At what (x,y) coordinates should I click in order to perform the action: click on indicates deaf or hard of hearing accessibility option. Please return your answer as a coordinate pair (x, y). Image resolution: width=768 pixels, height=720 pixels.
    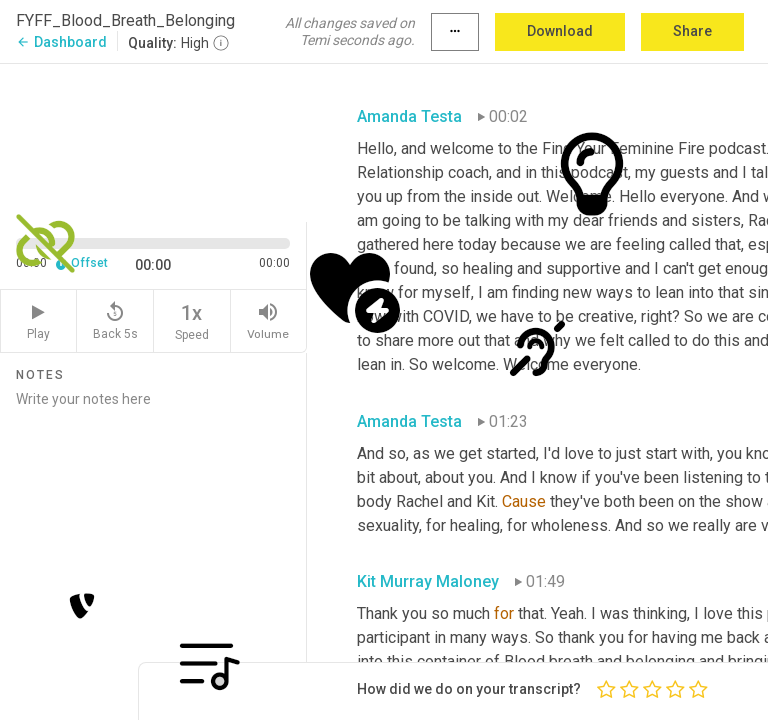
    Looking at the image, I should click on (537, 348).